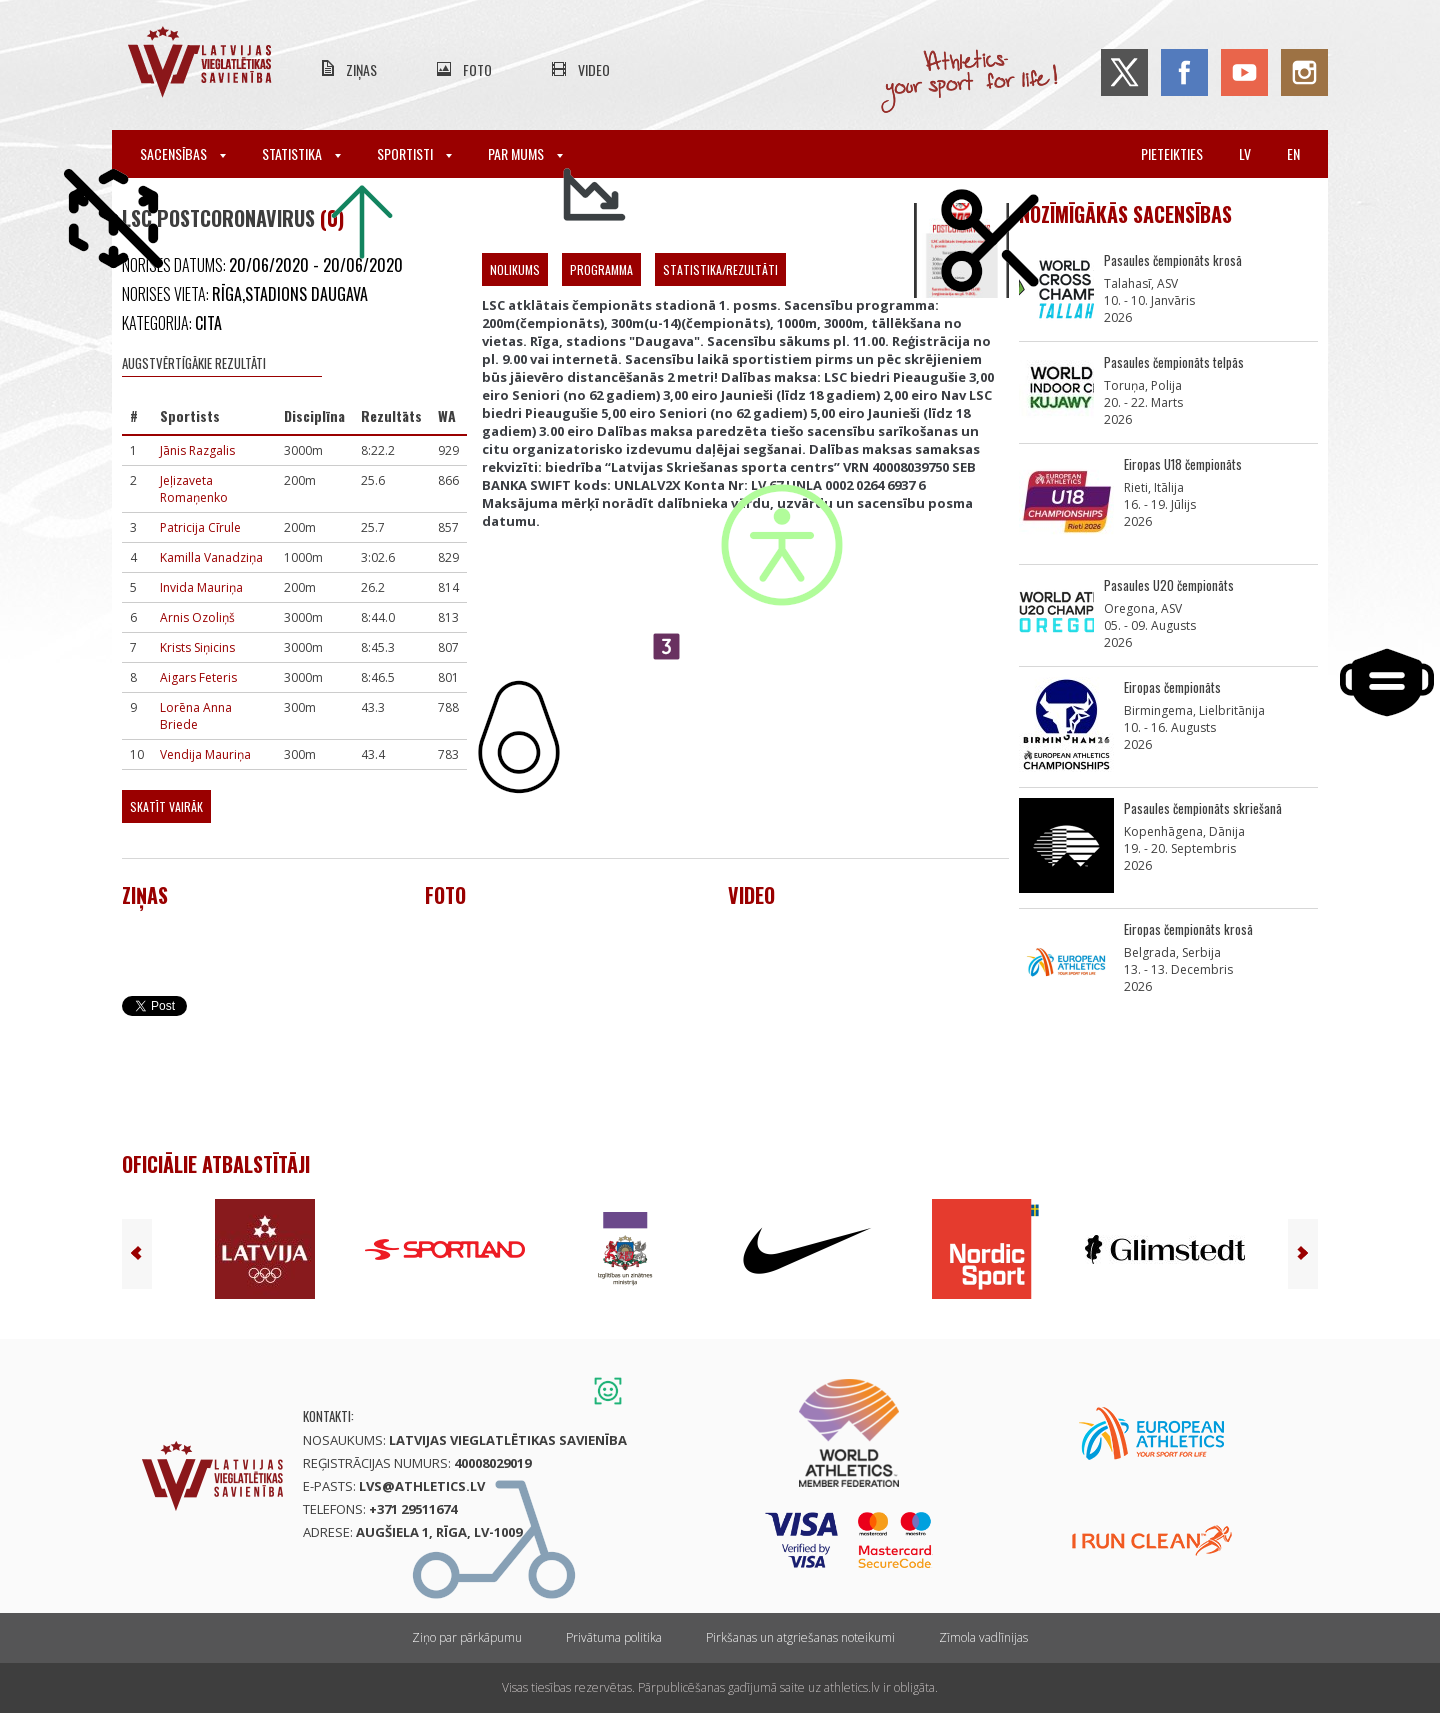 The image size is (1440, 1713). I want to click on indicates mask required or health safety protocols, so click(1387, 684).